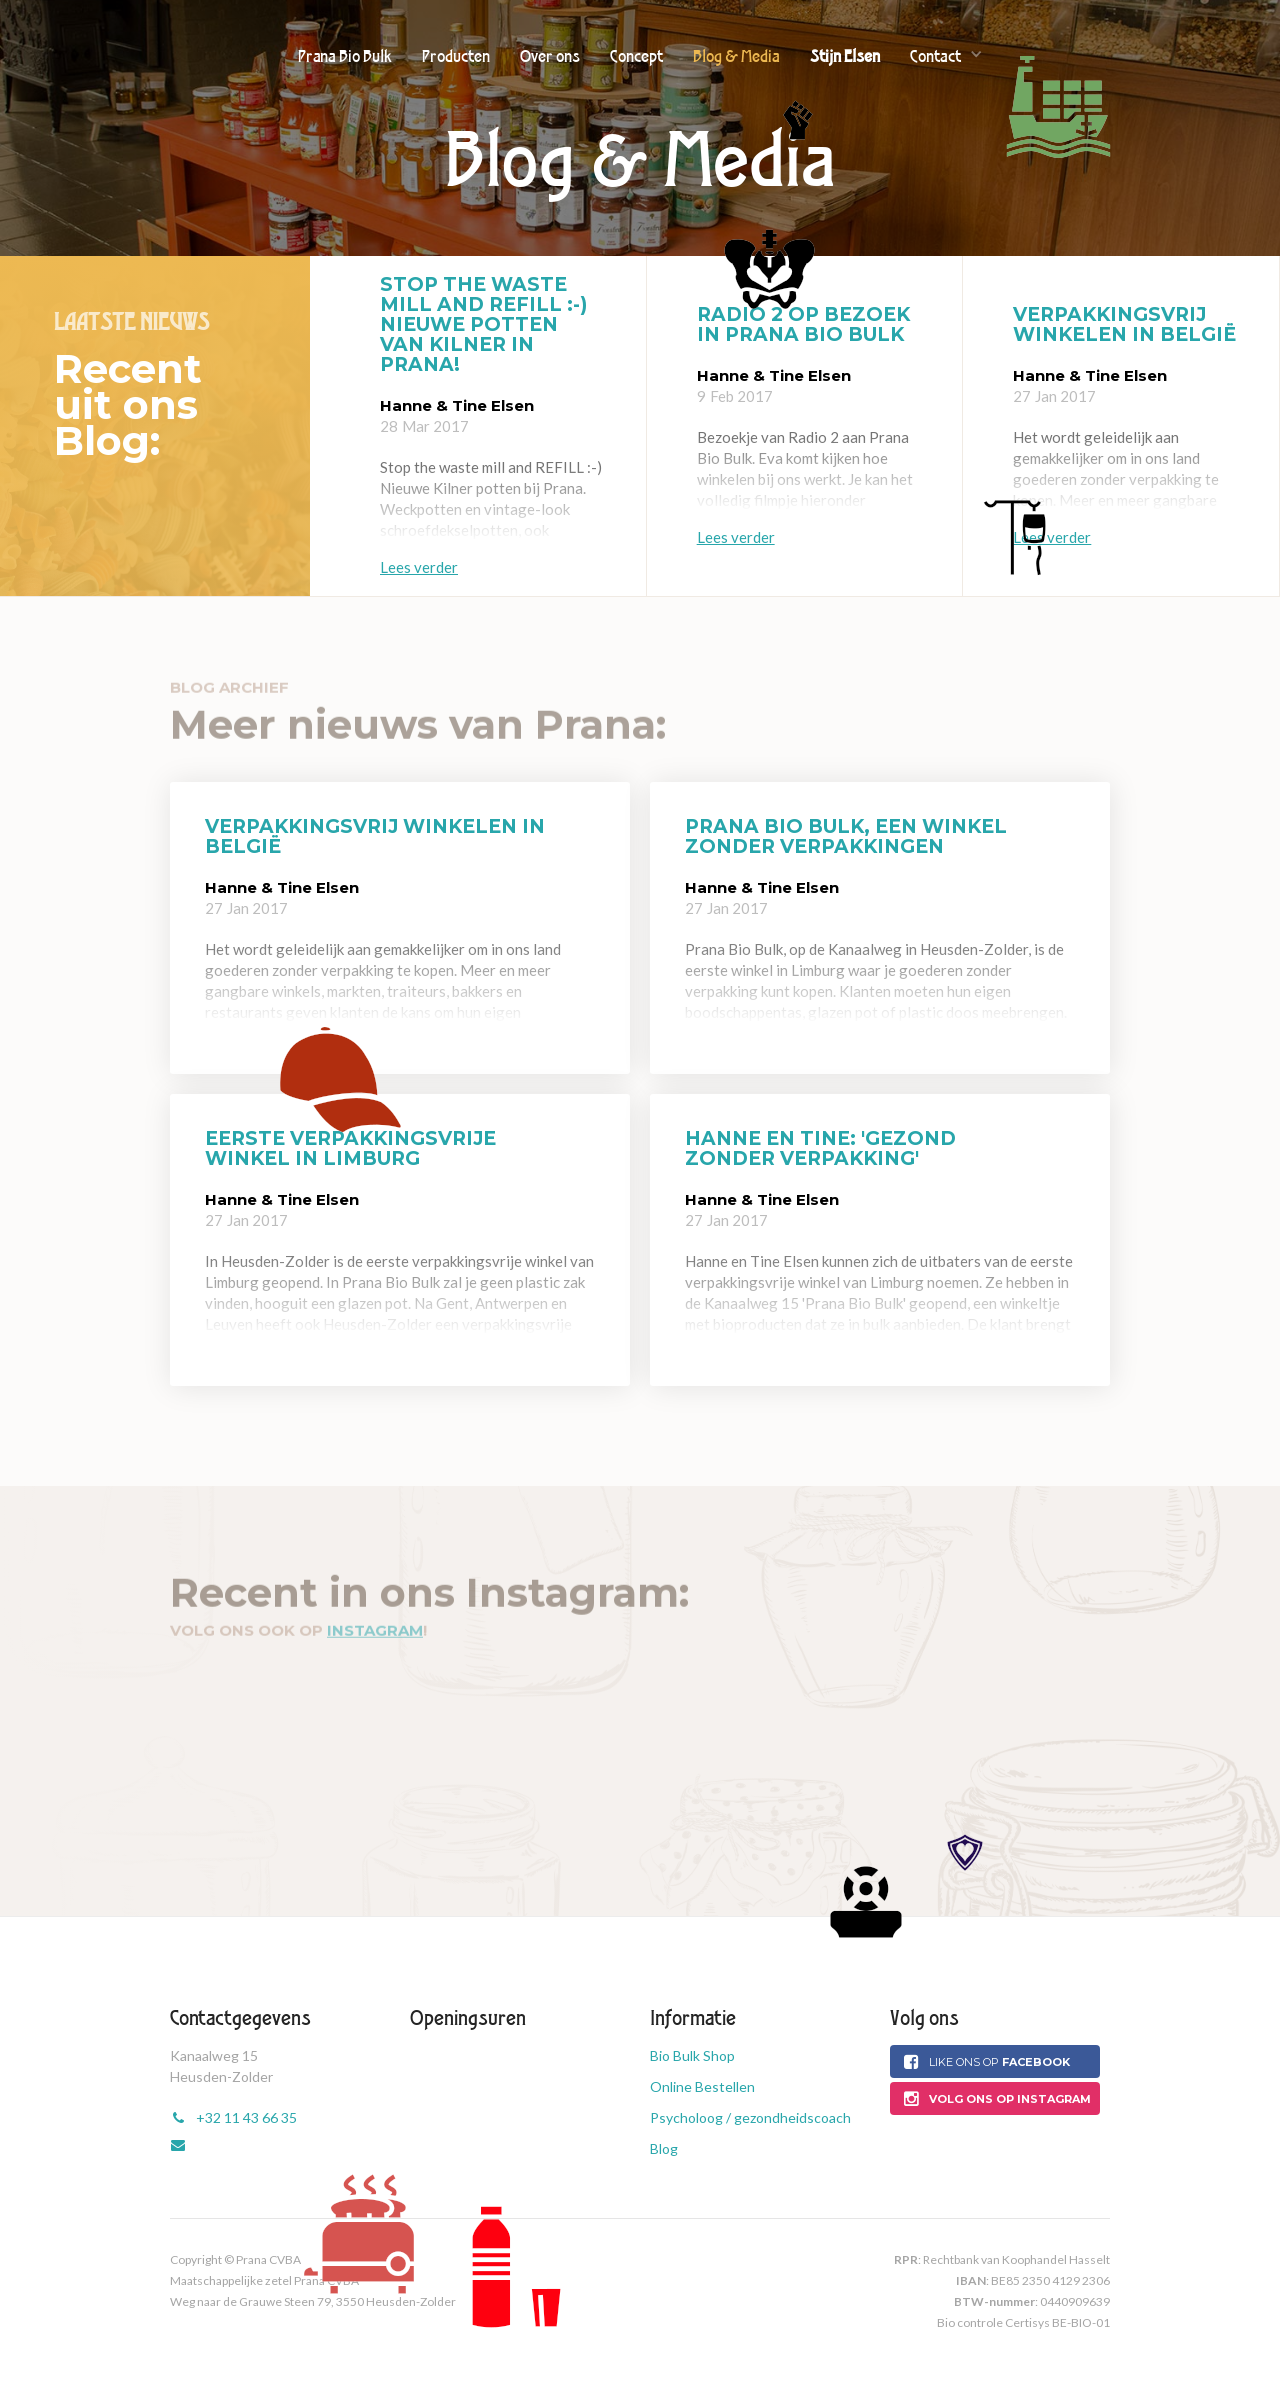 This screenshot has height=2403, width=1280. I want to click on indicates strength or power action in a game, so click(798, 120).